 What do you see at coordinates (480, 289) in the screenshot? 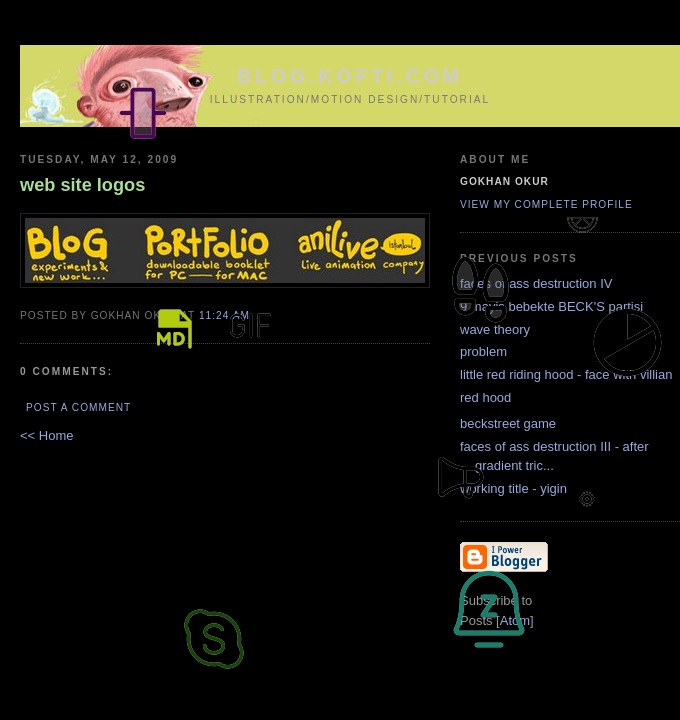
I see `track your steps or walking activity` at bounding box center [480, 289].